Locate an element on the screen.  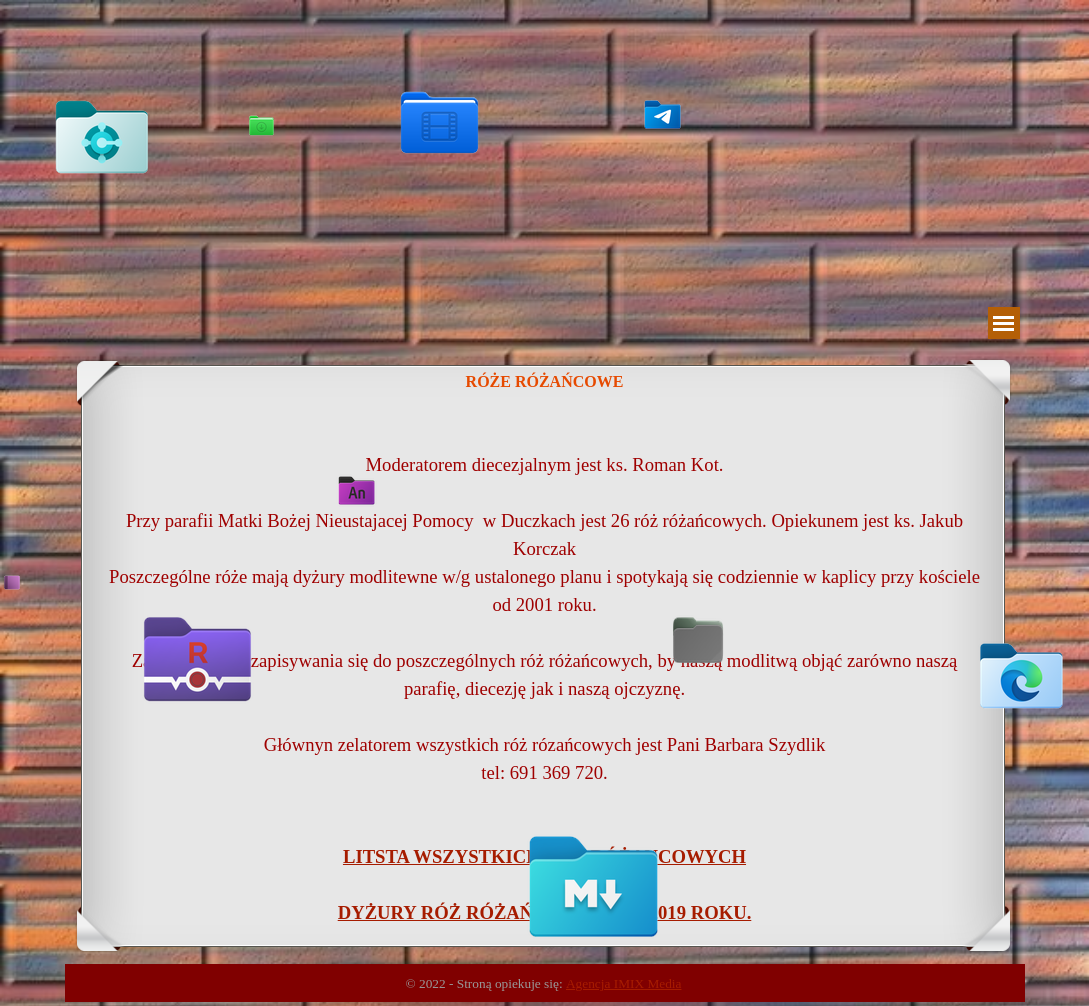
open folder containing microsoft edge files is located at coordinates (1021, 678).